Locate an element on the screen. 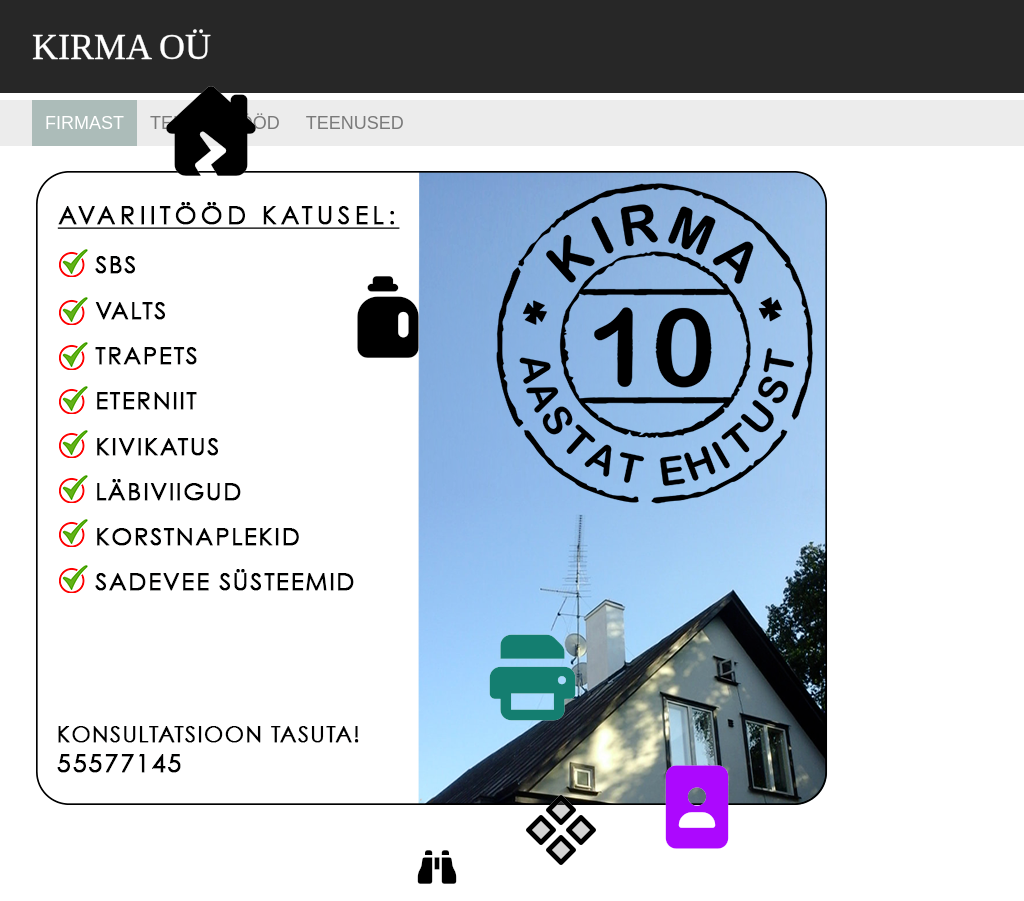 This screenshot has height=901, width=1024. indicates property damage or structural issues is located at coordinates (211, 131).